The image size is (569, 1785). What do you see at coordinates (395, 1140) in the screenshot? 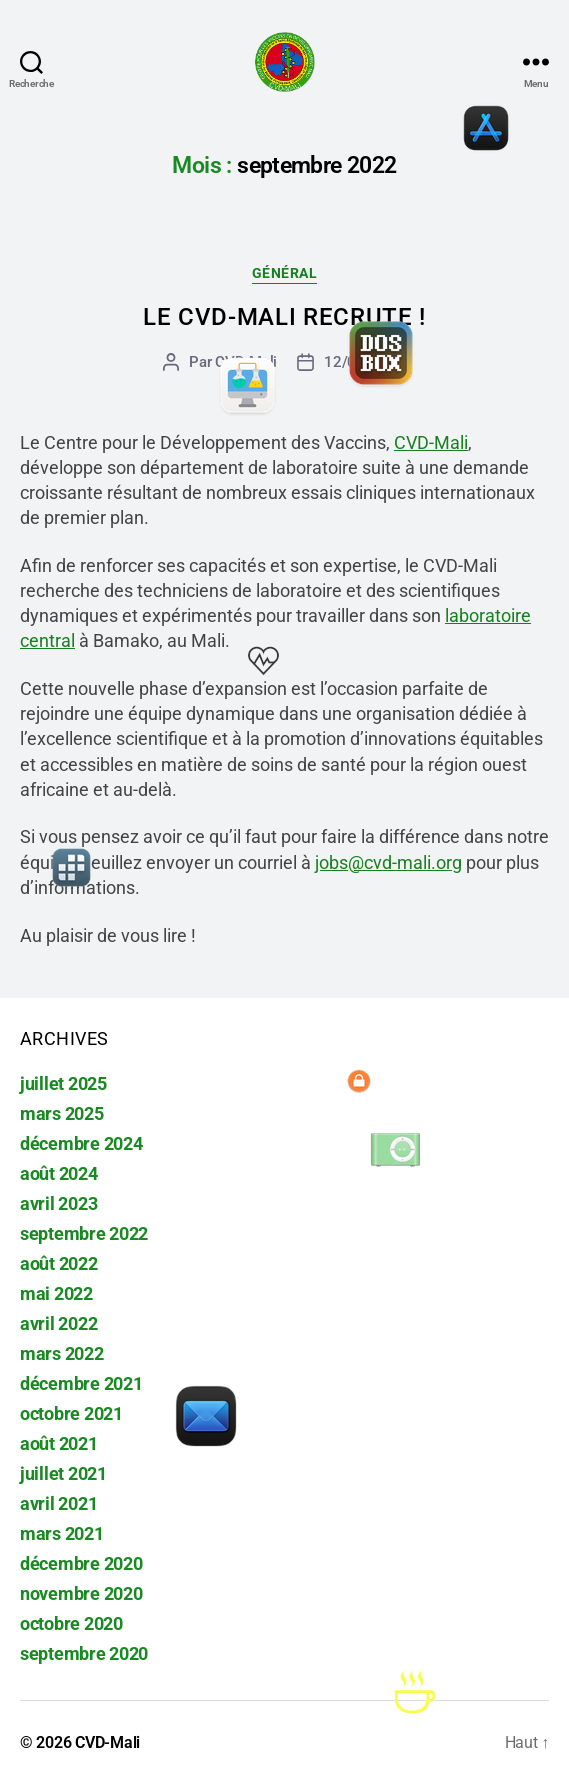
I see `iPod shuffle device connected` at bounding box center [395, 1140].